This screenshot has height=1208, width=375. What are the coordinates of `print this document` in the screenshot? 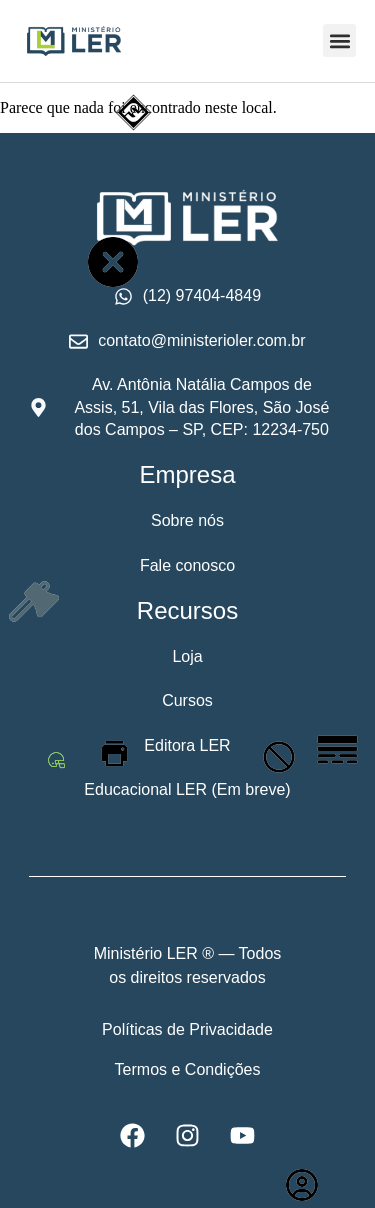 It's located at (114, 753).